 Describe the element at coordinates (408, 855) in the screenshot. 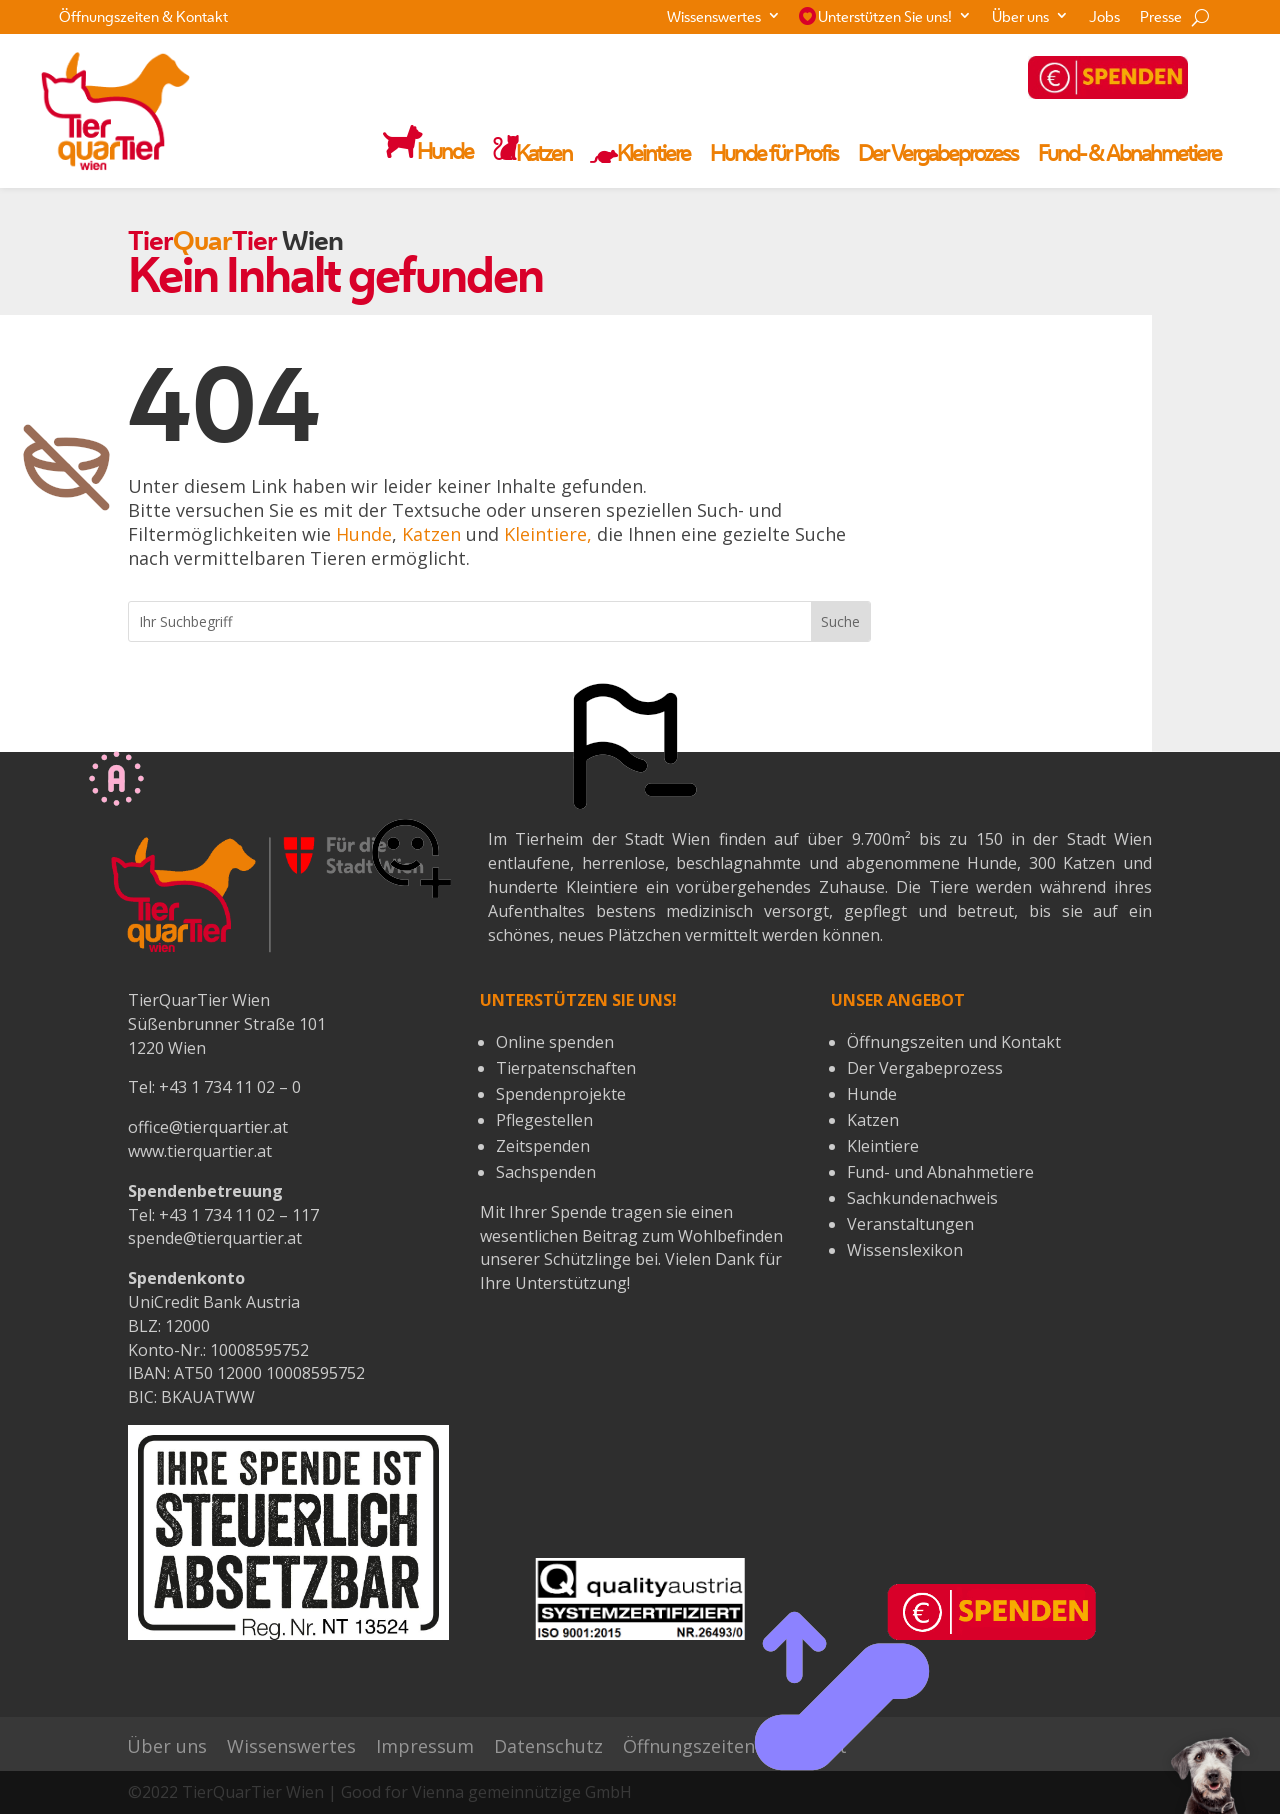

I see `add a reaction to a message` at that location.